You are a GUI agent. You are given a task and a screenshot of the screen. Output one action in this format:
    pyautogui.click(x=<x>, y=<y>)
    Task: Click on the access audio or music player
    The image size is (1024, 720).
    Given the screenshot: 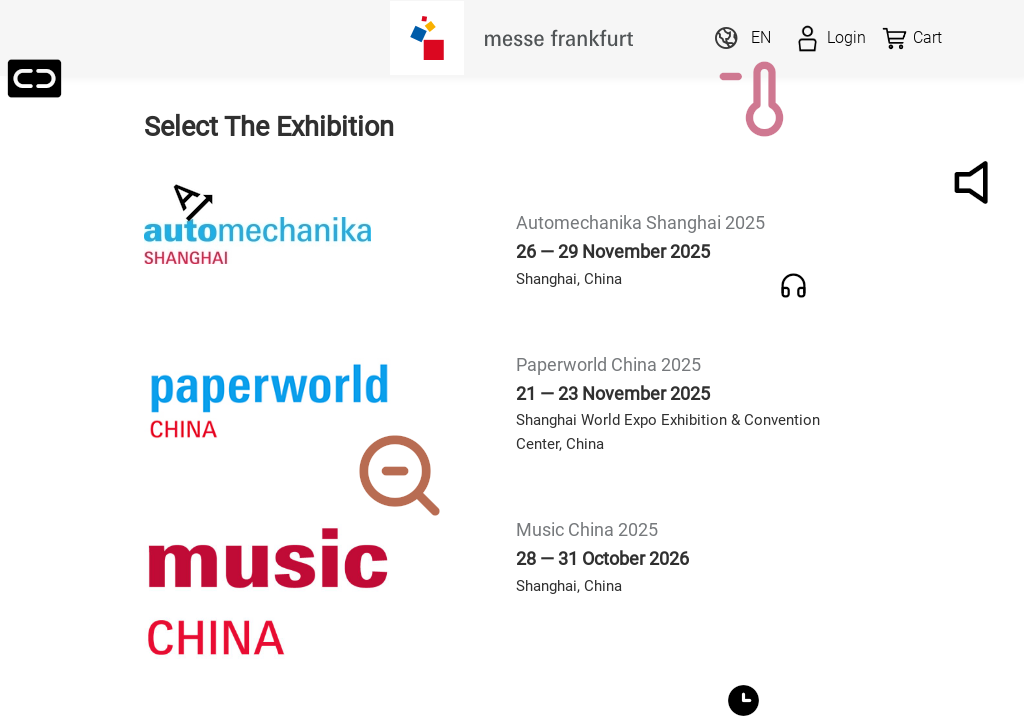 What is the action you would take?
    pyautogui.click(x=793, y=285)
    